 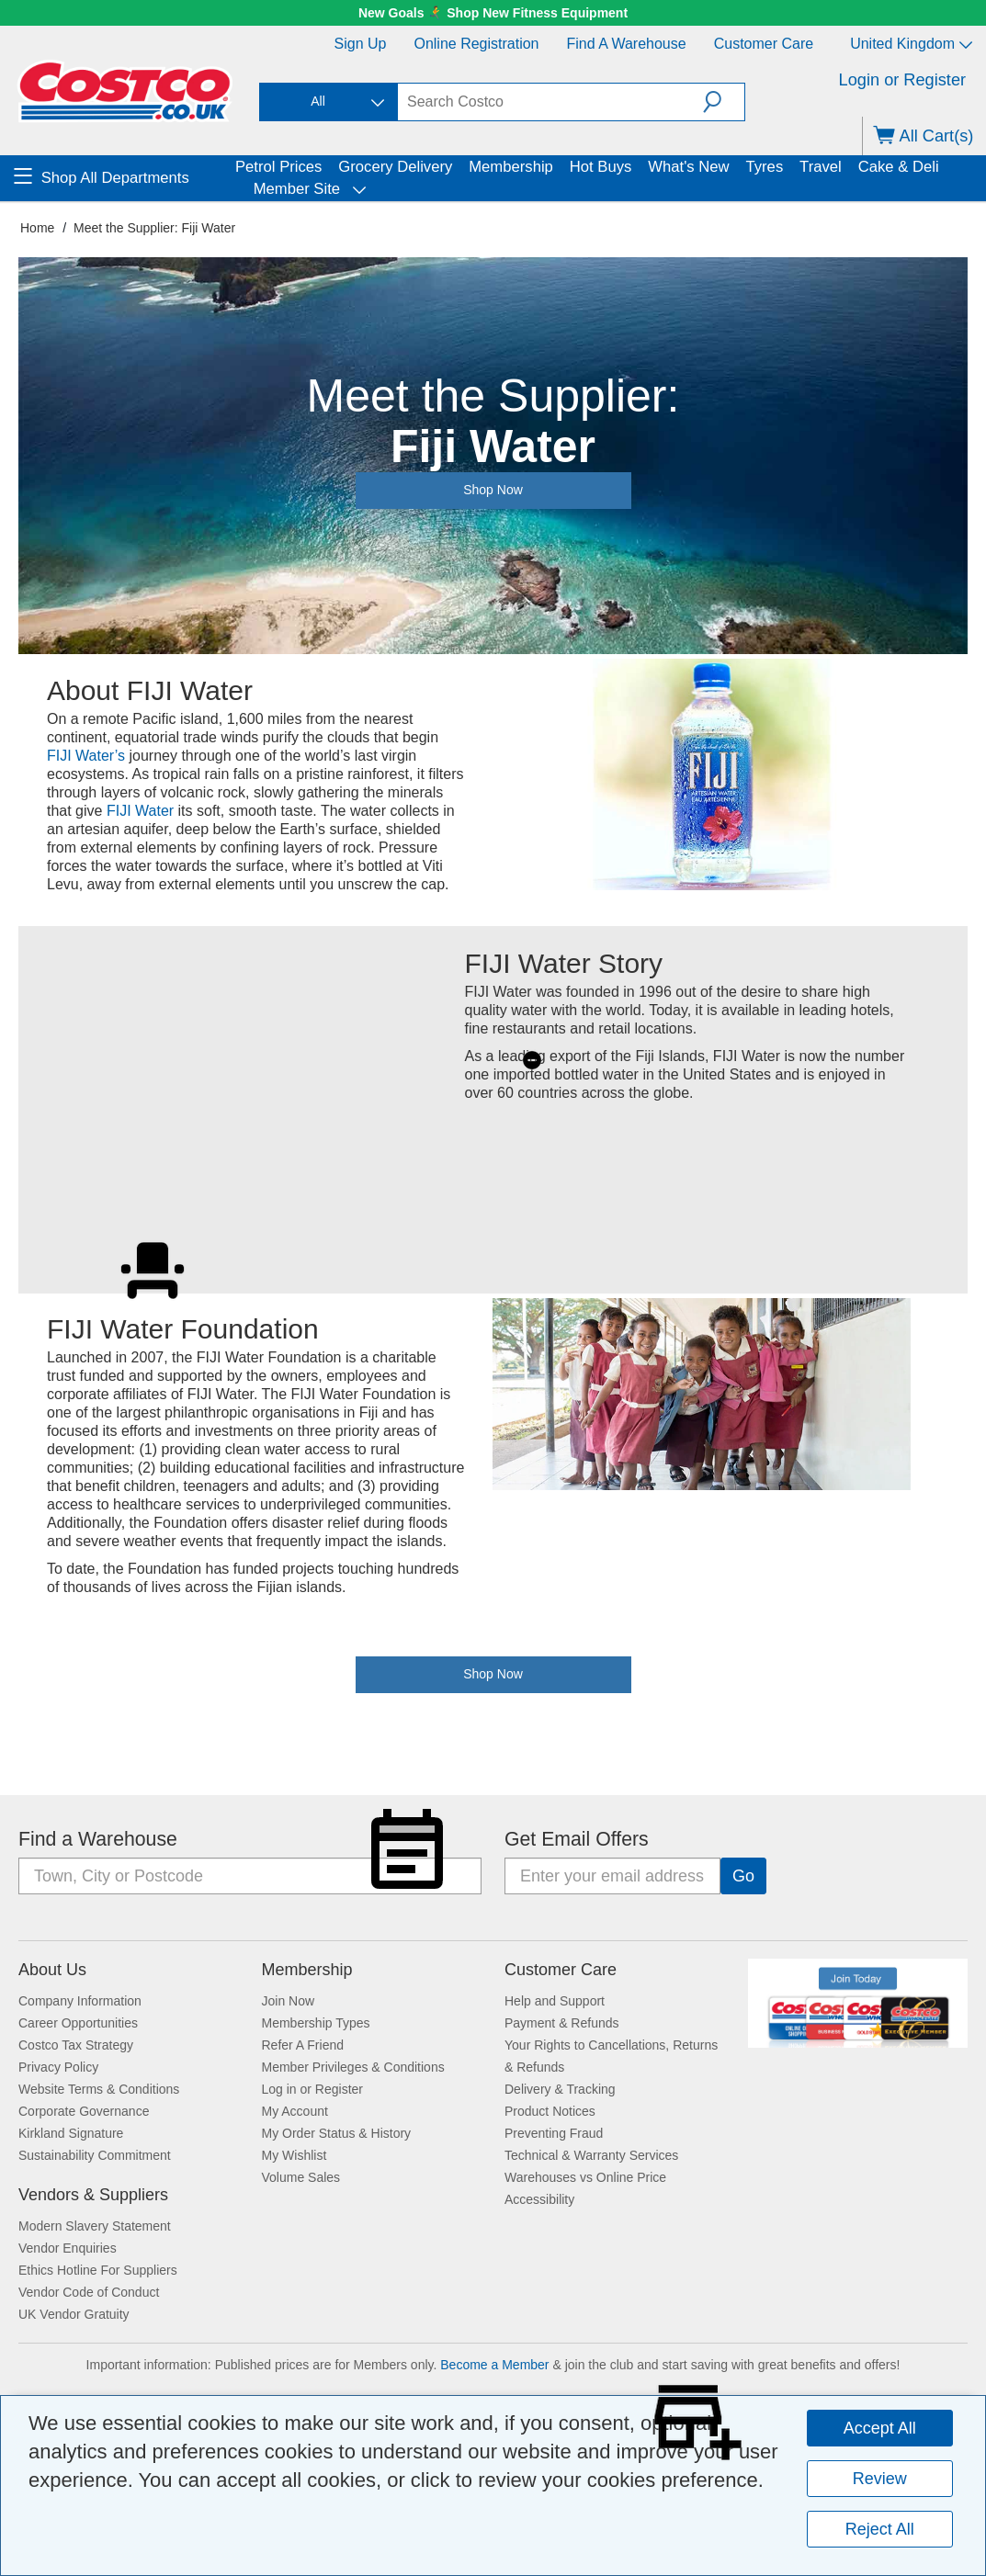 I want to click on enable do not disturb mode, so click(x=532, y=1060).